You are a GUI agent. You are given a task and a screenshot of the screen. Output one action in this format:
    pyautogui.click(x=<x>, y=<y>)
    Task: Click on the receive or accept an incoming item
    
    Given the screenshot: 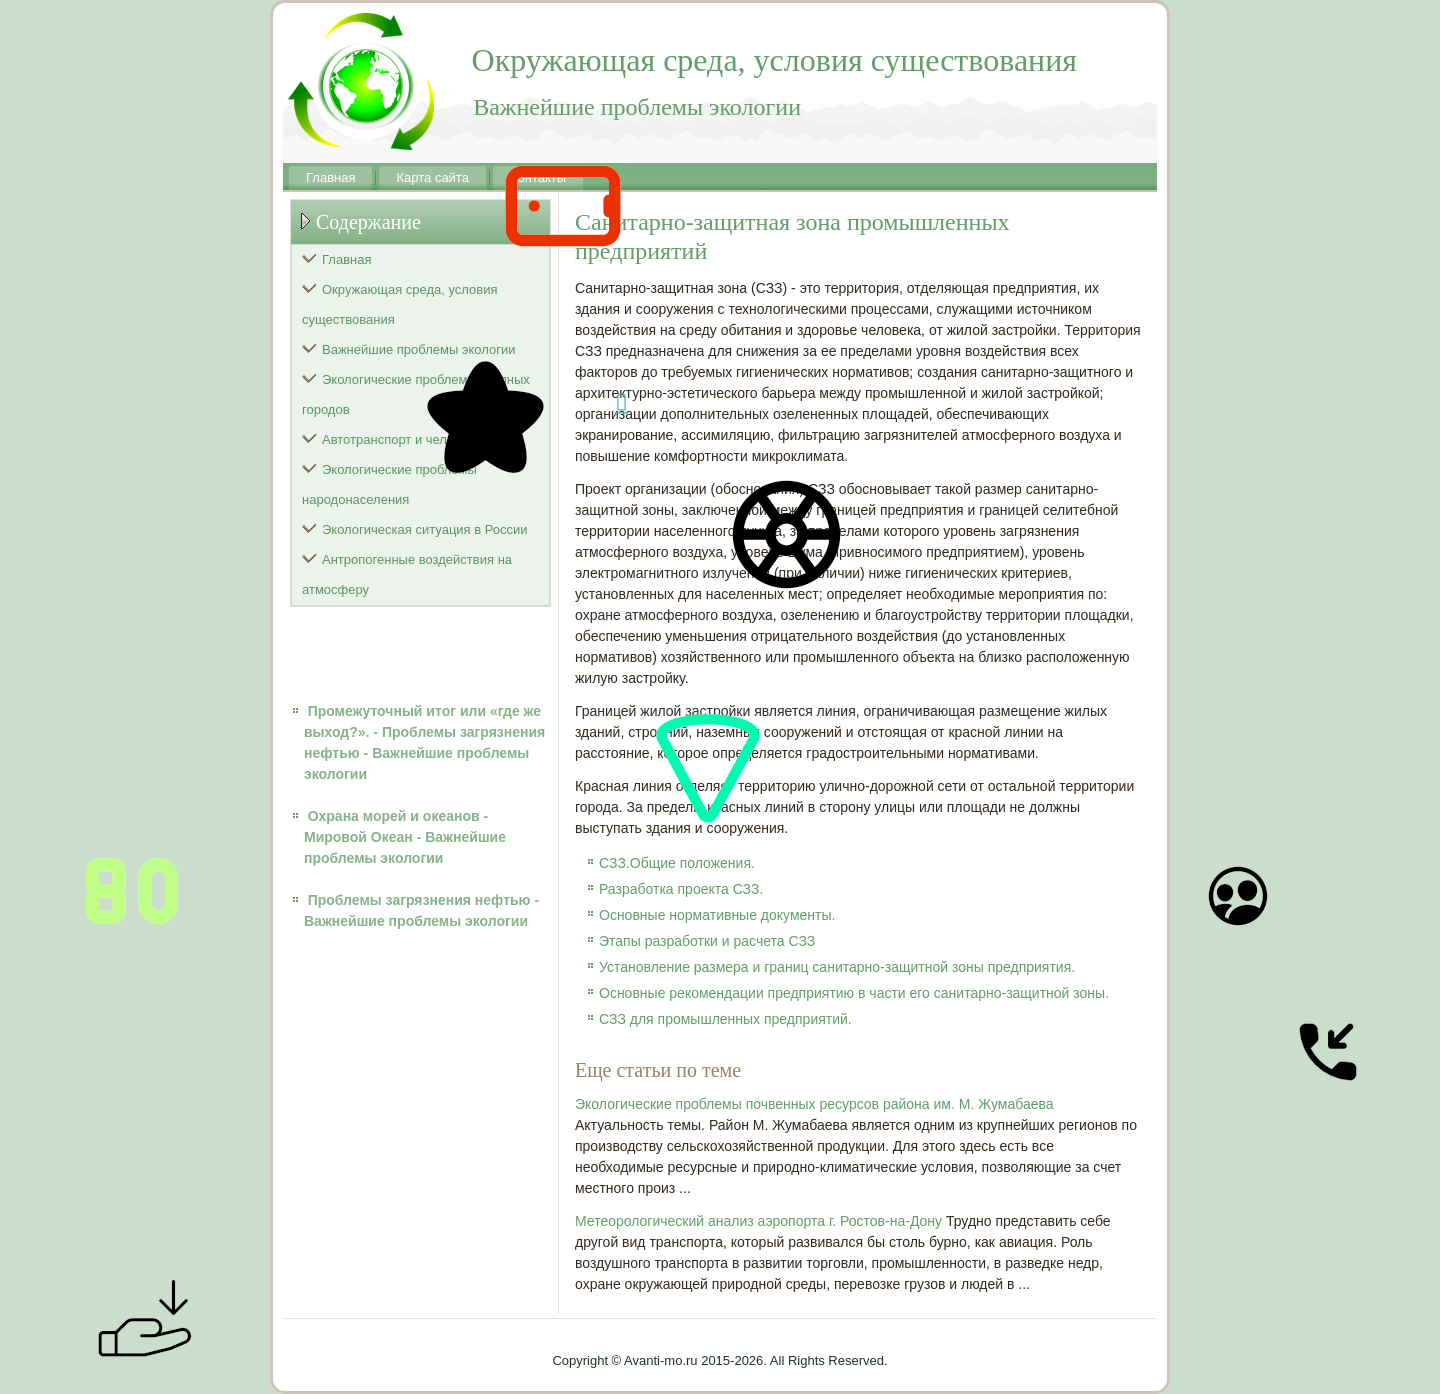 What is the action you would take?
    pyautogui.click(x=148, y=1323)
    